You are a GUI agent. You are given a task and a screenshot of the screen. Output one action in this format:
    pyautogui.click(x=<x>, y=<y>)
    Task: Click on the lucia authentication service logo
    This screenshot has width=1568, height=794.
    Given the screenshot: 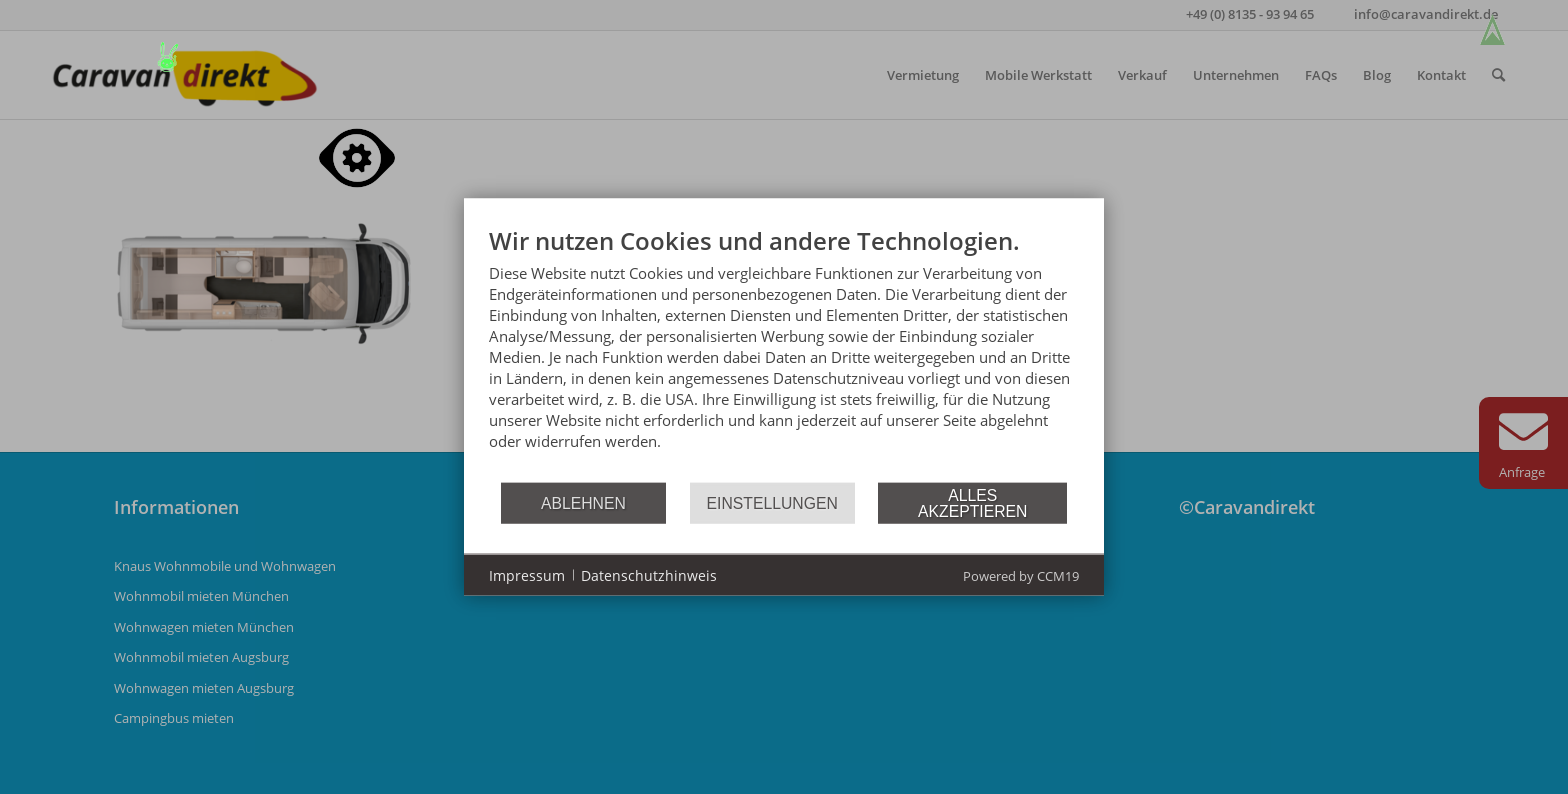 What is the action you would take?
    pyautogui.click(x=1492, y=29)
    